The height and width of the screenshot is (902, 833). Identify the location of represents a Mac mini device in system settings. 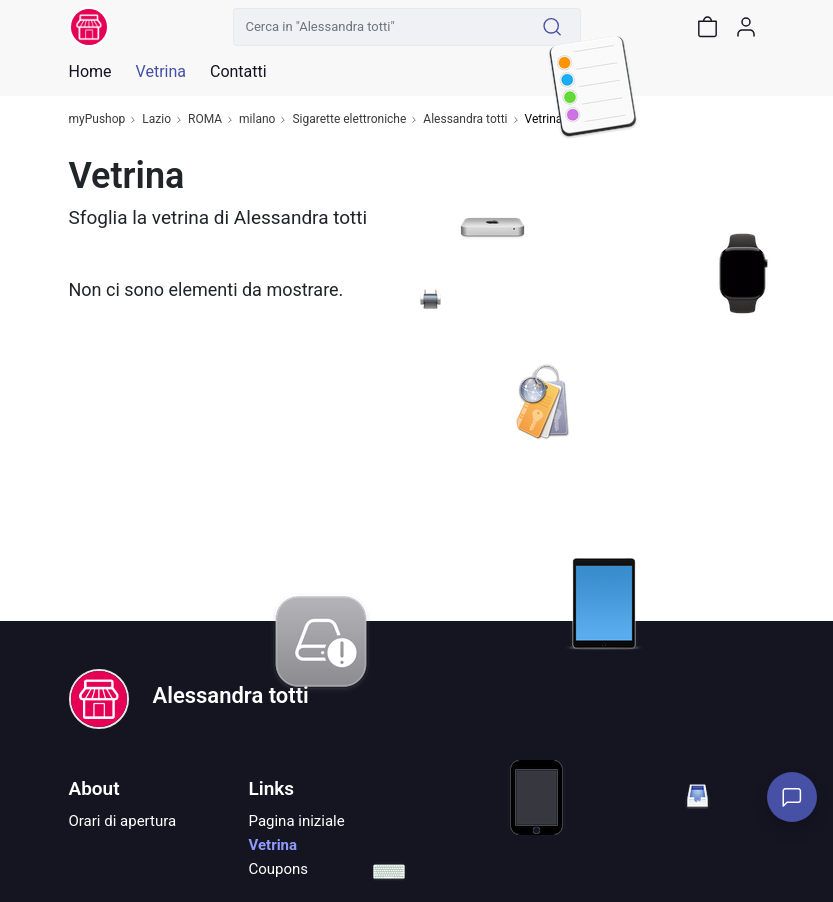
(492, 217).